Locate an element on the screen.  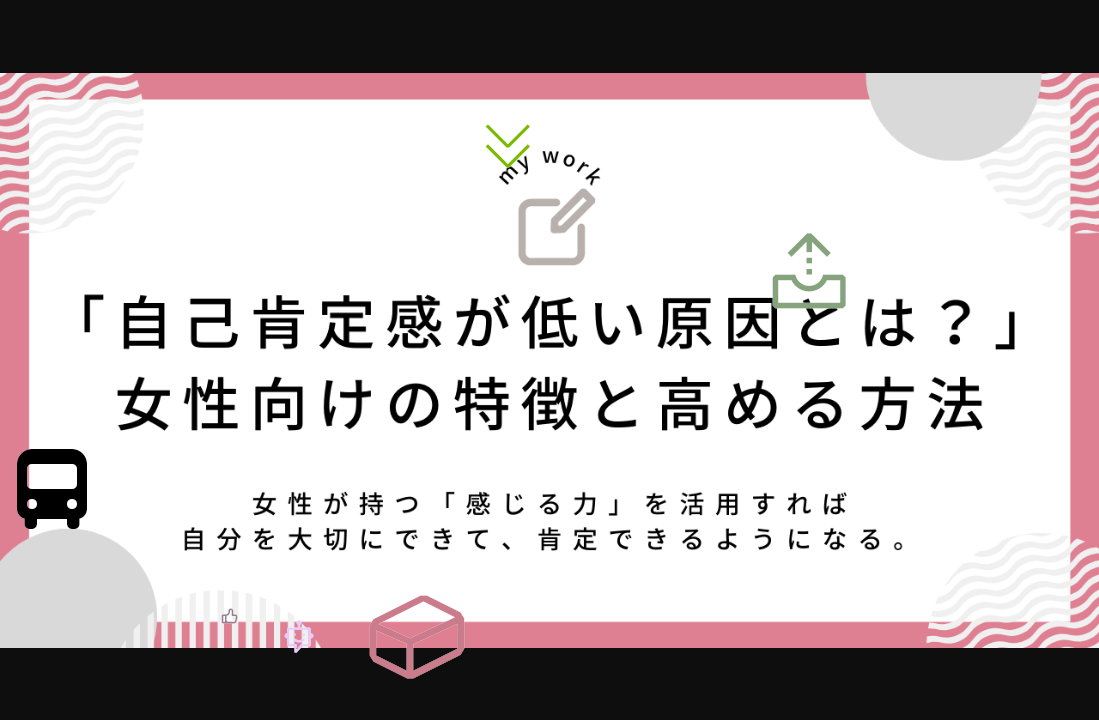
like or upvote content is located at coordinates (230, 616).